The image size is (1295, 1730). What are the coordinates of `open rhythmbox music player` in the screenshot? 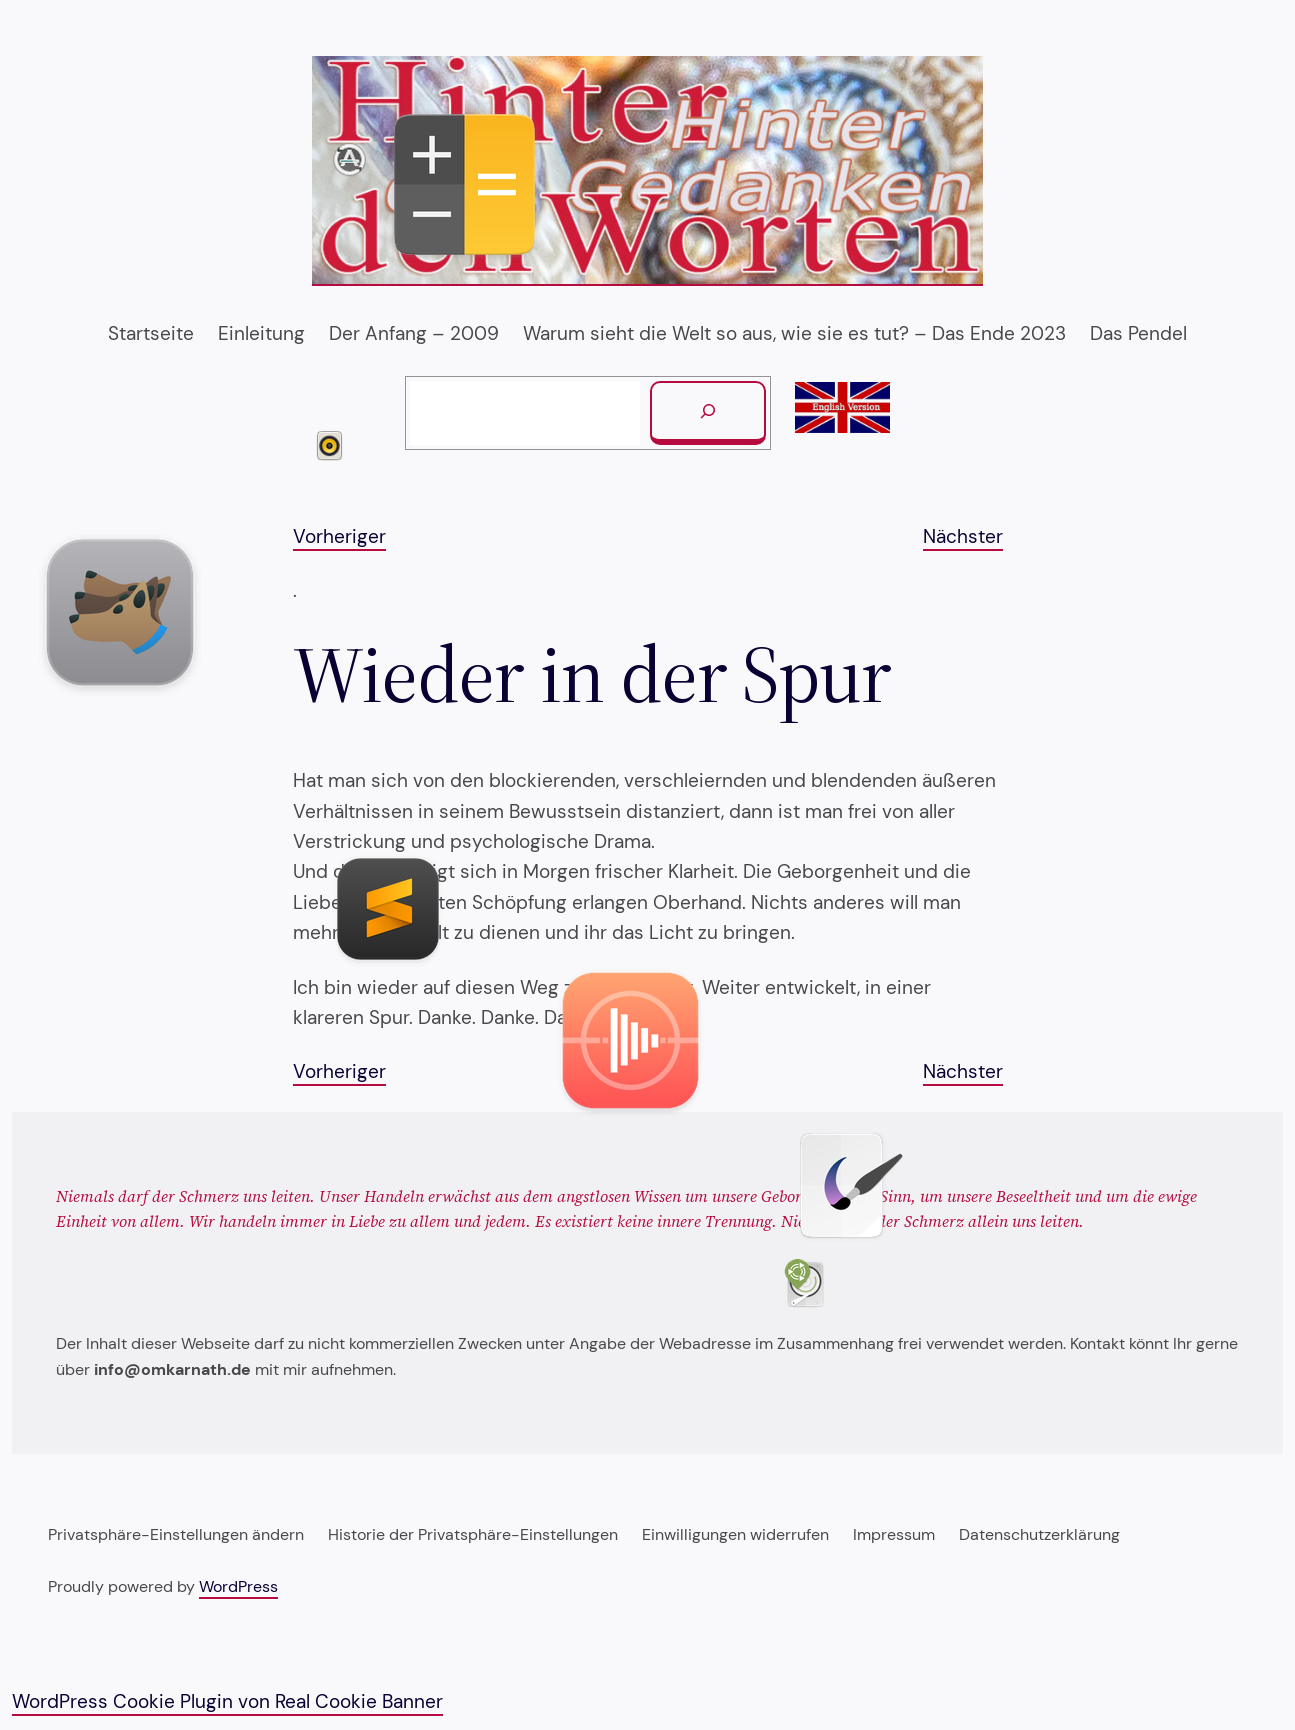 It's located at (329, 445).